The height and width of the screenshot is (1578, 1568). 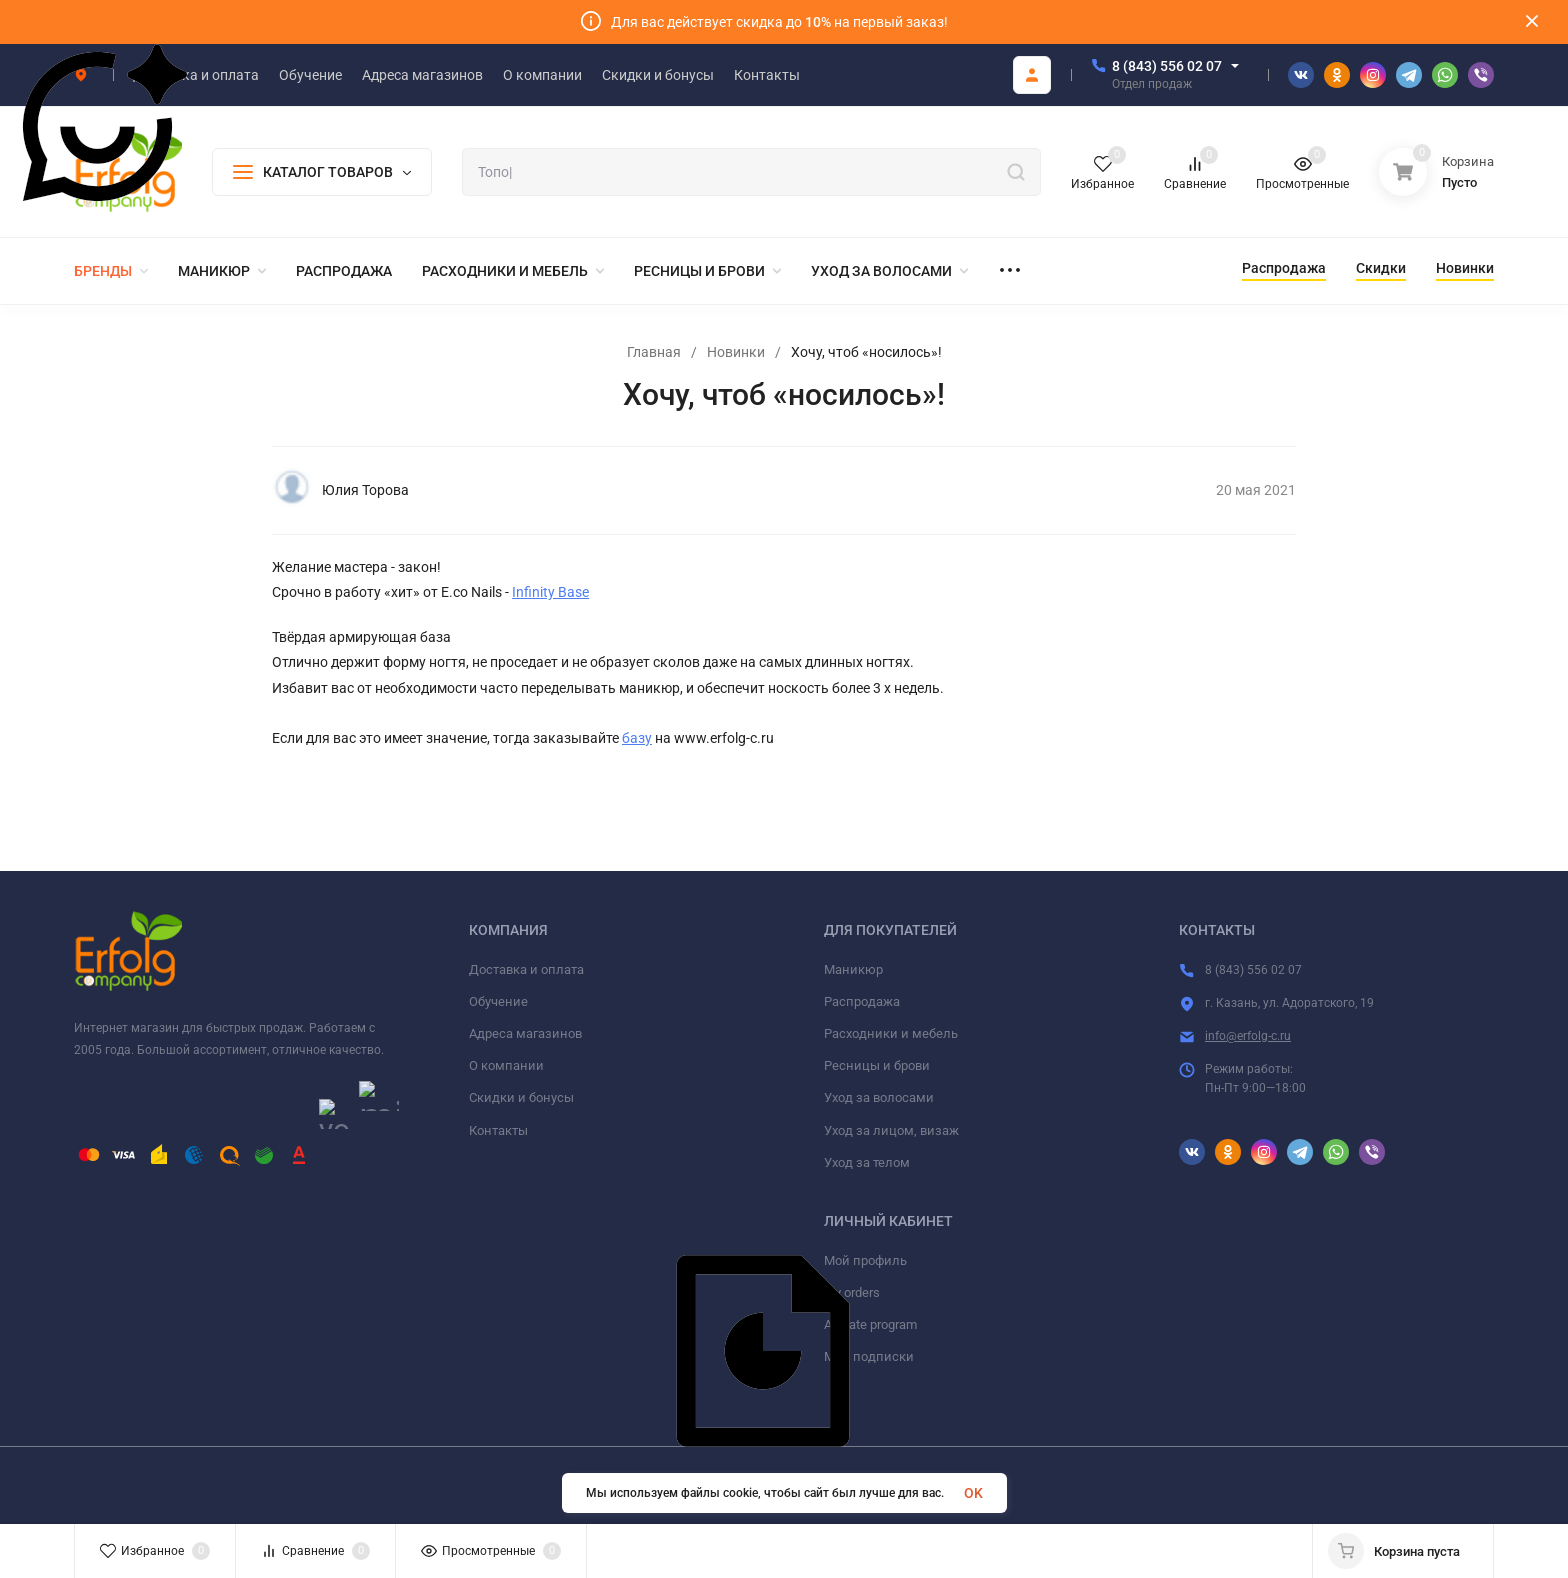 I want to click on start a conversation with AI assistant, so click(x=97, y=126).